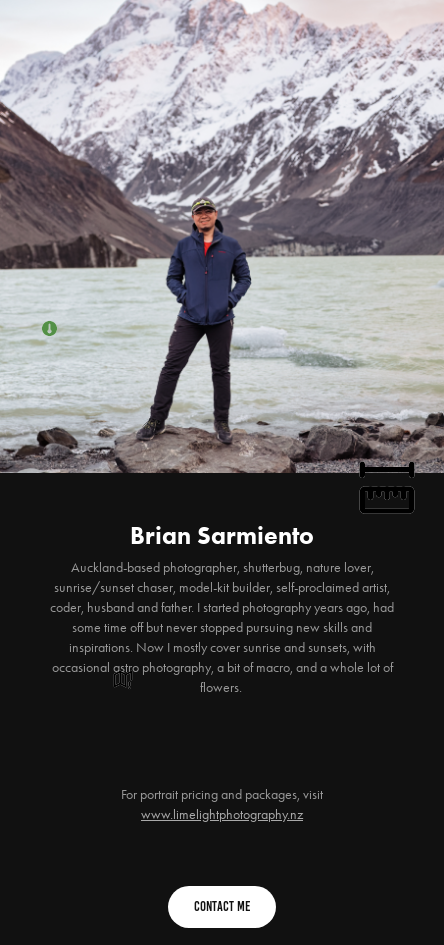  What do you see at coordinates (49, 328) in the screenshot?
I see `view current speed or performance metrics` at bounding box center [49, 328].